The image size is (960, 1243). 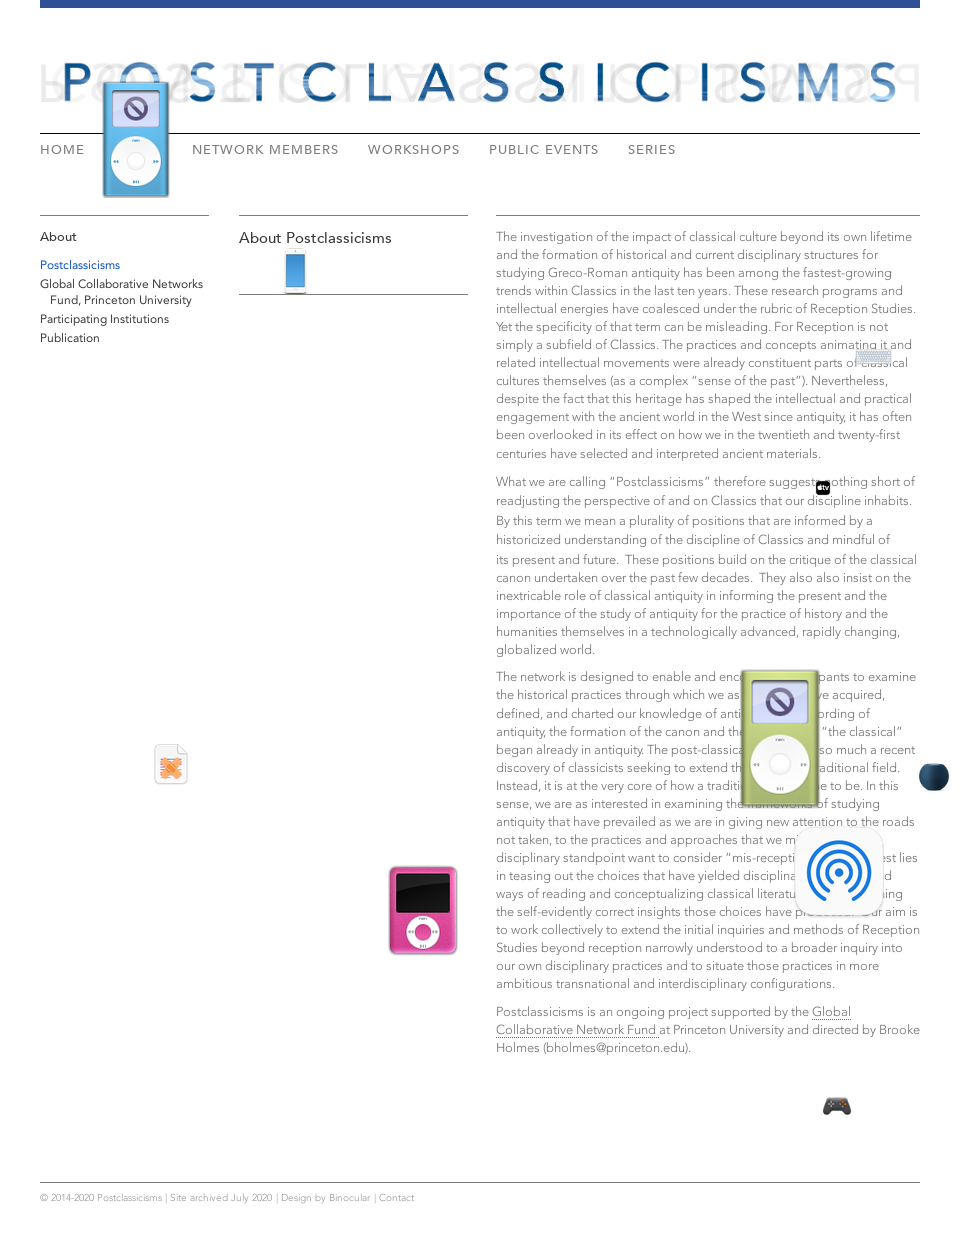 What do you see at coordinates (837, 1106) in the screenshot?
I see `configure game controller settings` at bounding box center [837, 1106].